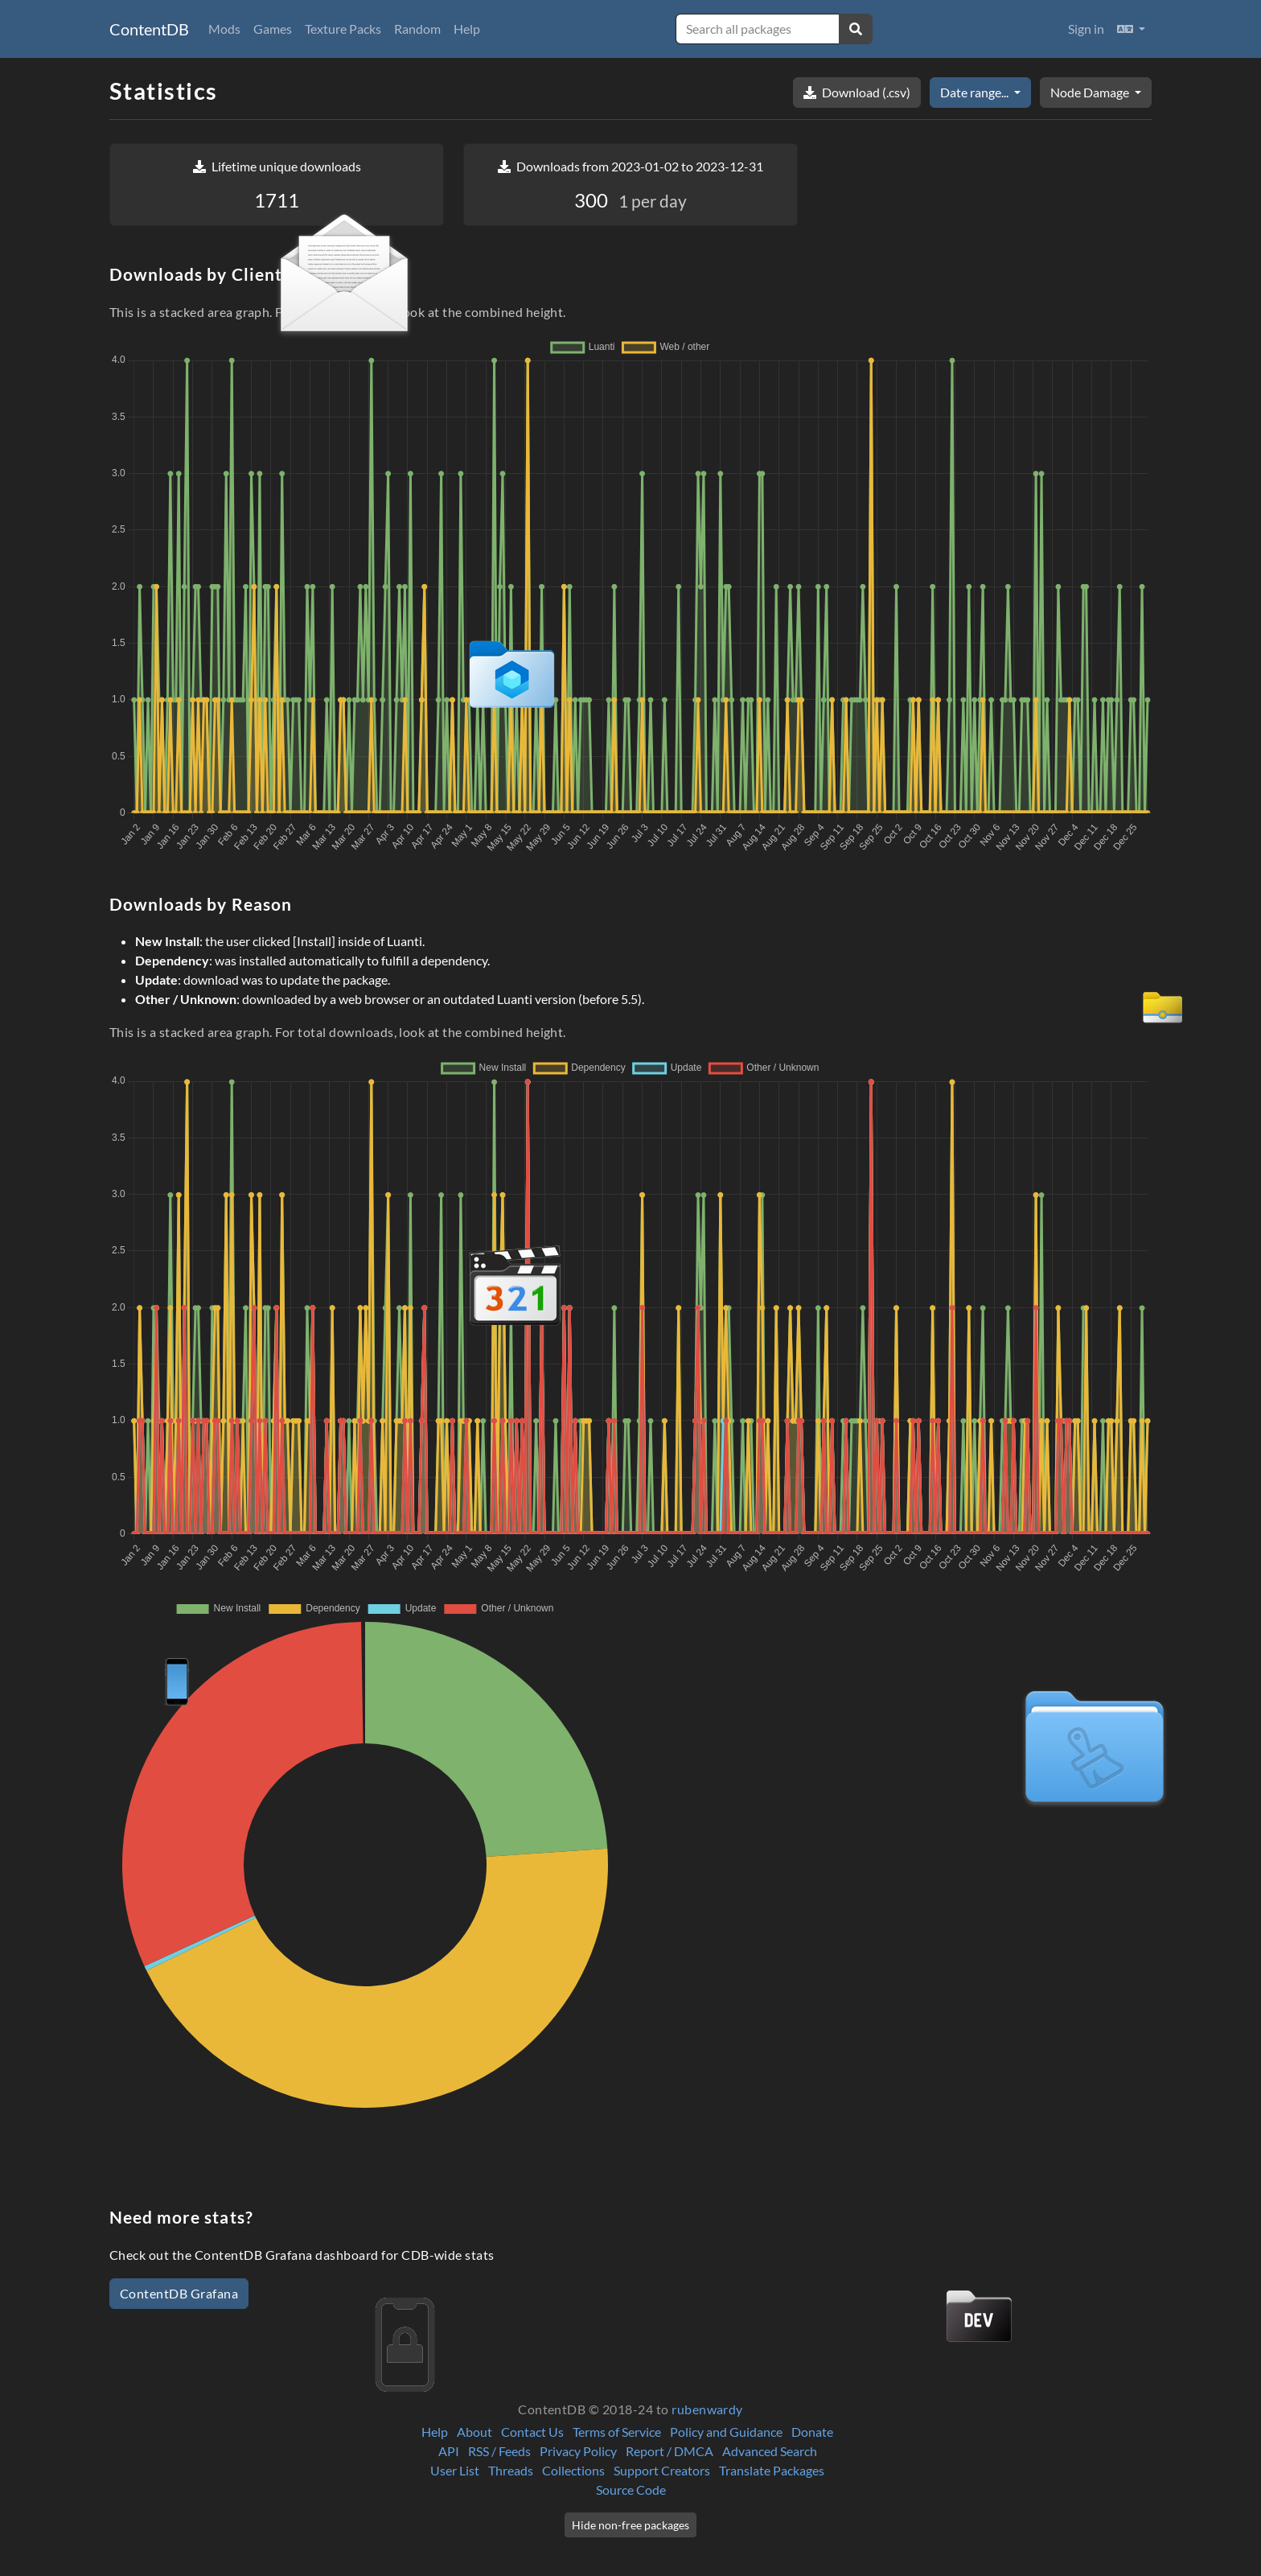 The width and height of the screenshot is (1261, 2576). I want to click on folder containing pokémon park ball game files, so click(1162, 1008).